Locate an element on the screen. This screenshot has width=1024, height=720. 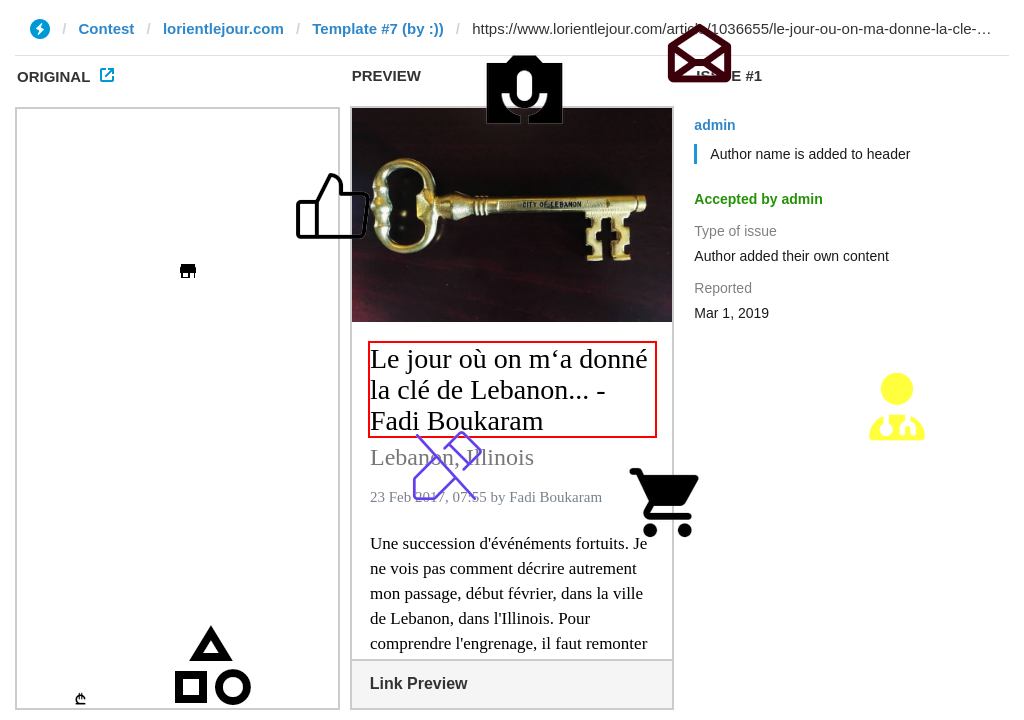
grant camera and microphone permissions is located at coordinates (524, 89).